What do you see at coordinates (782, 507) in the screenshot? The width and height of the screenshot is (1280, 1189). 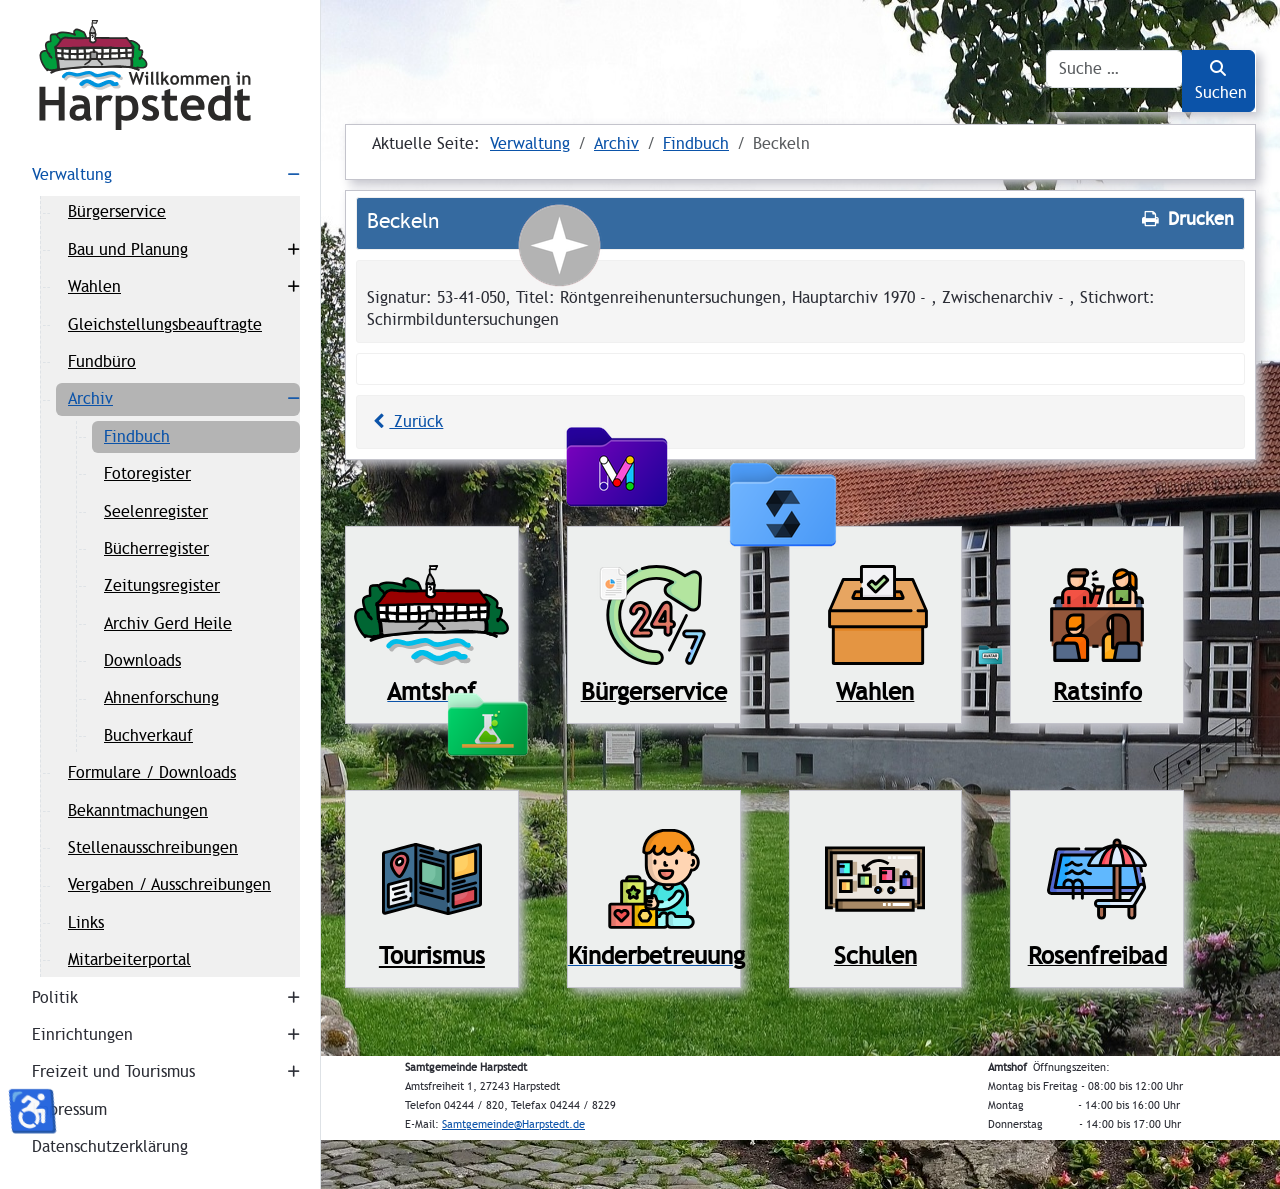 I see `folder containing solidity smart contract files` at bounding box center [782, 507].